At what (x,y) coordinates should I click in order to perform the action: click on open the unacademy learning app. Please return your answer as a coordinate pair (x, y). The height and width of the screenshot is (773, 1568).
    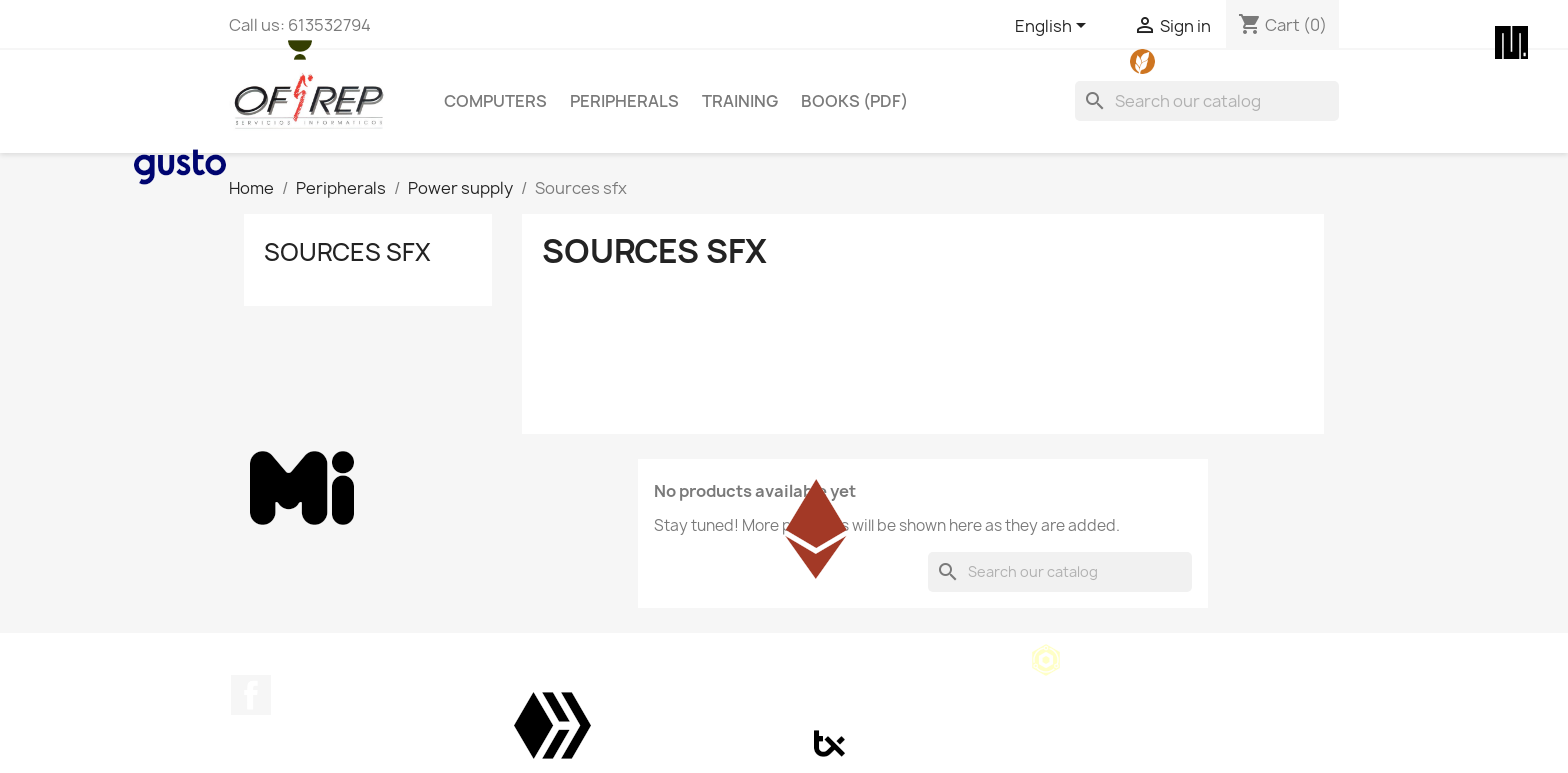
    Looking at the image, I should click on (300, 50).